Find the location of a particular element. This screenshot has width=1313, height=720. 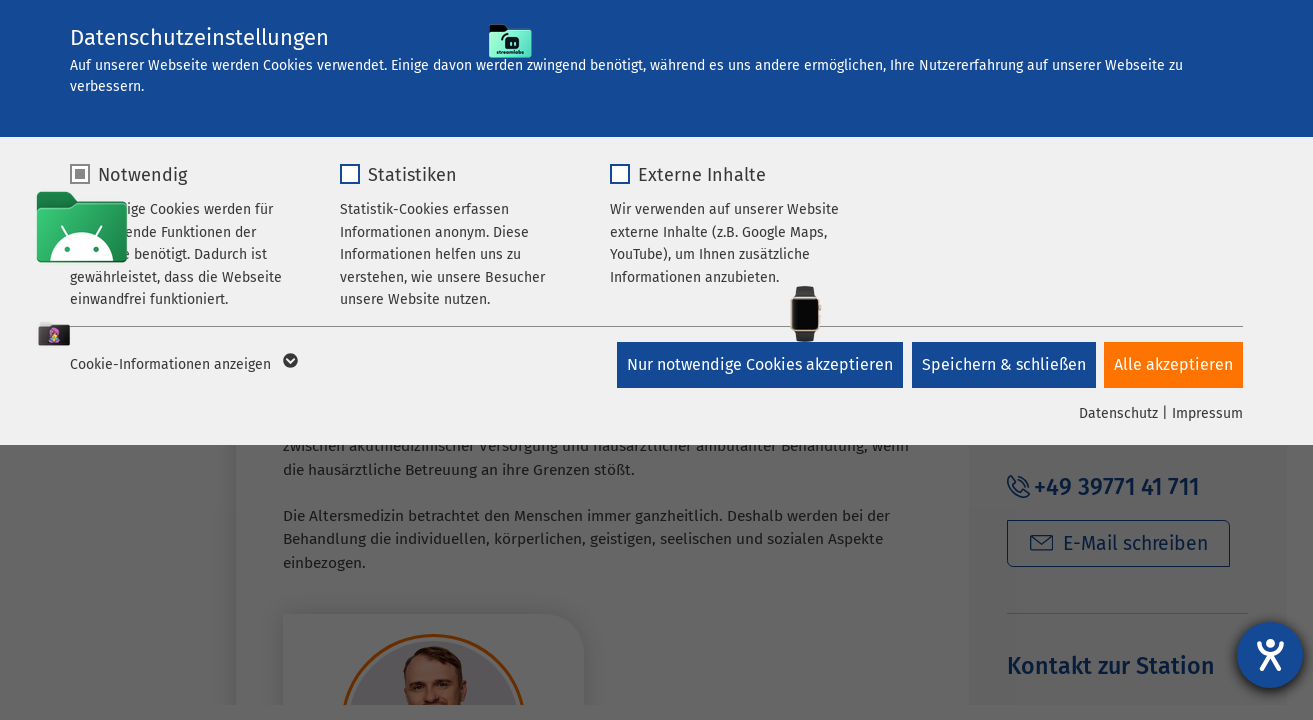

open android-related files folder is located at coordinates (81, 229).